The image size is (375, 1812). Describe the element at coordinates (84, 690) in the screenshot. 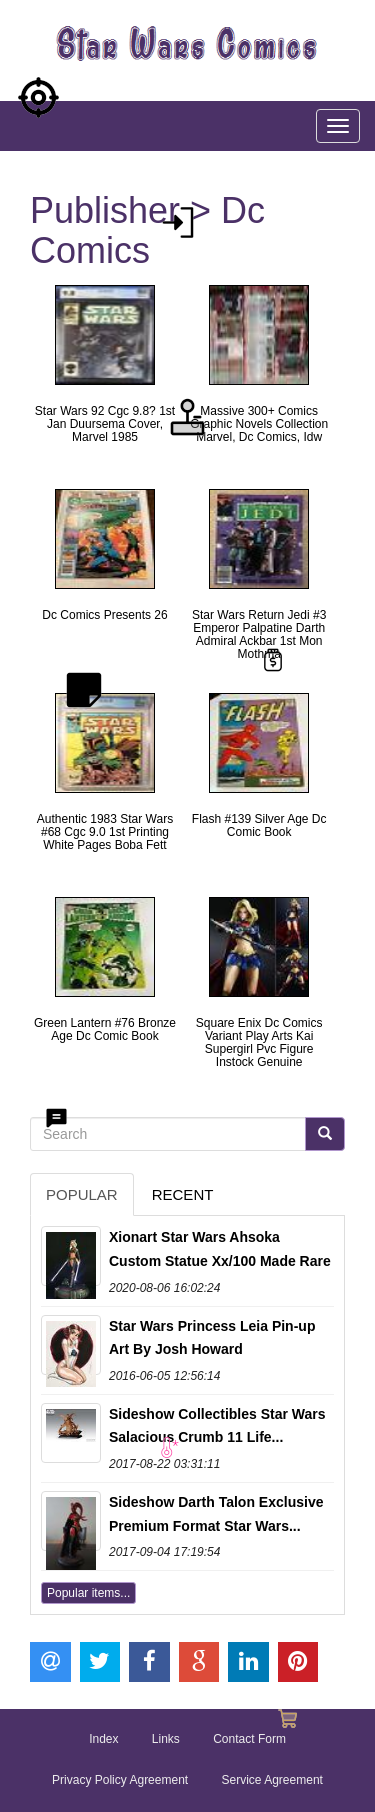

I see `create a new note` at that location.